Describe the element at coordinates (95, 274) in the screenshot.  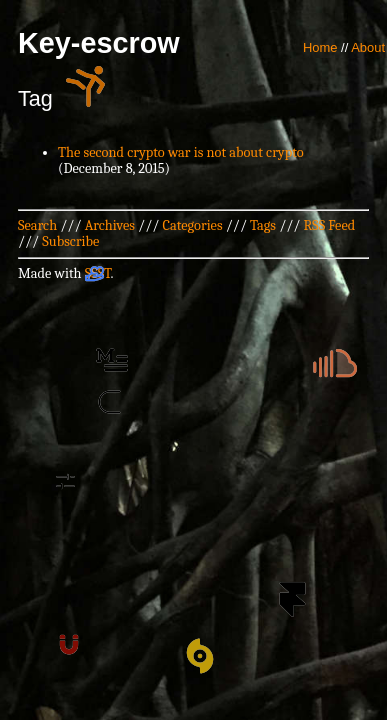
I see `donate or give to charity` at that location.